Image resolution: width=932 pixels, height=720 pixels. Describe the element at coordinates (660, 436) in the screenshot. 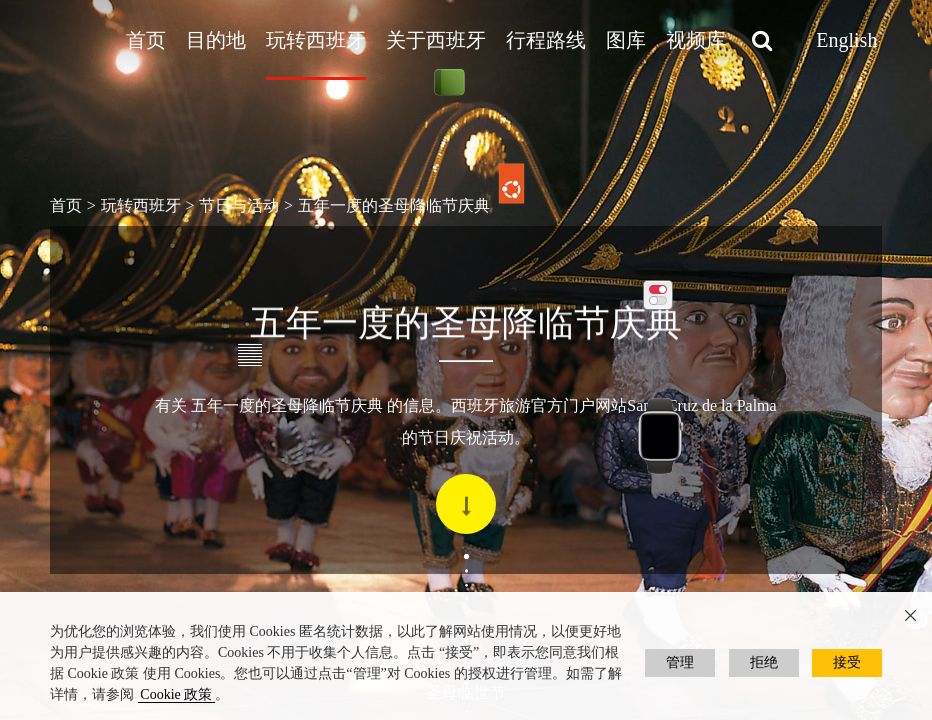

I see `manage your connected Apple Watch SE` at that location.